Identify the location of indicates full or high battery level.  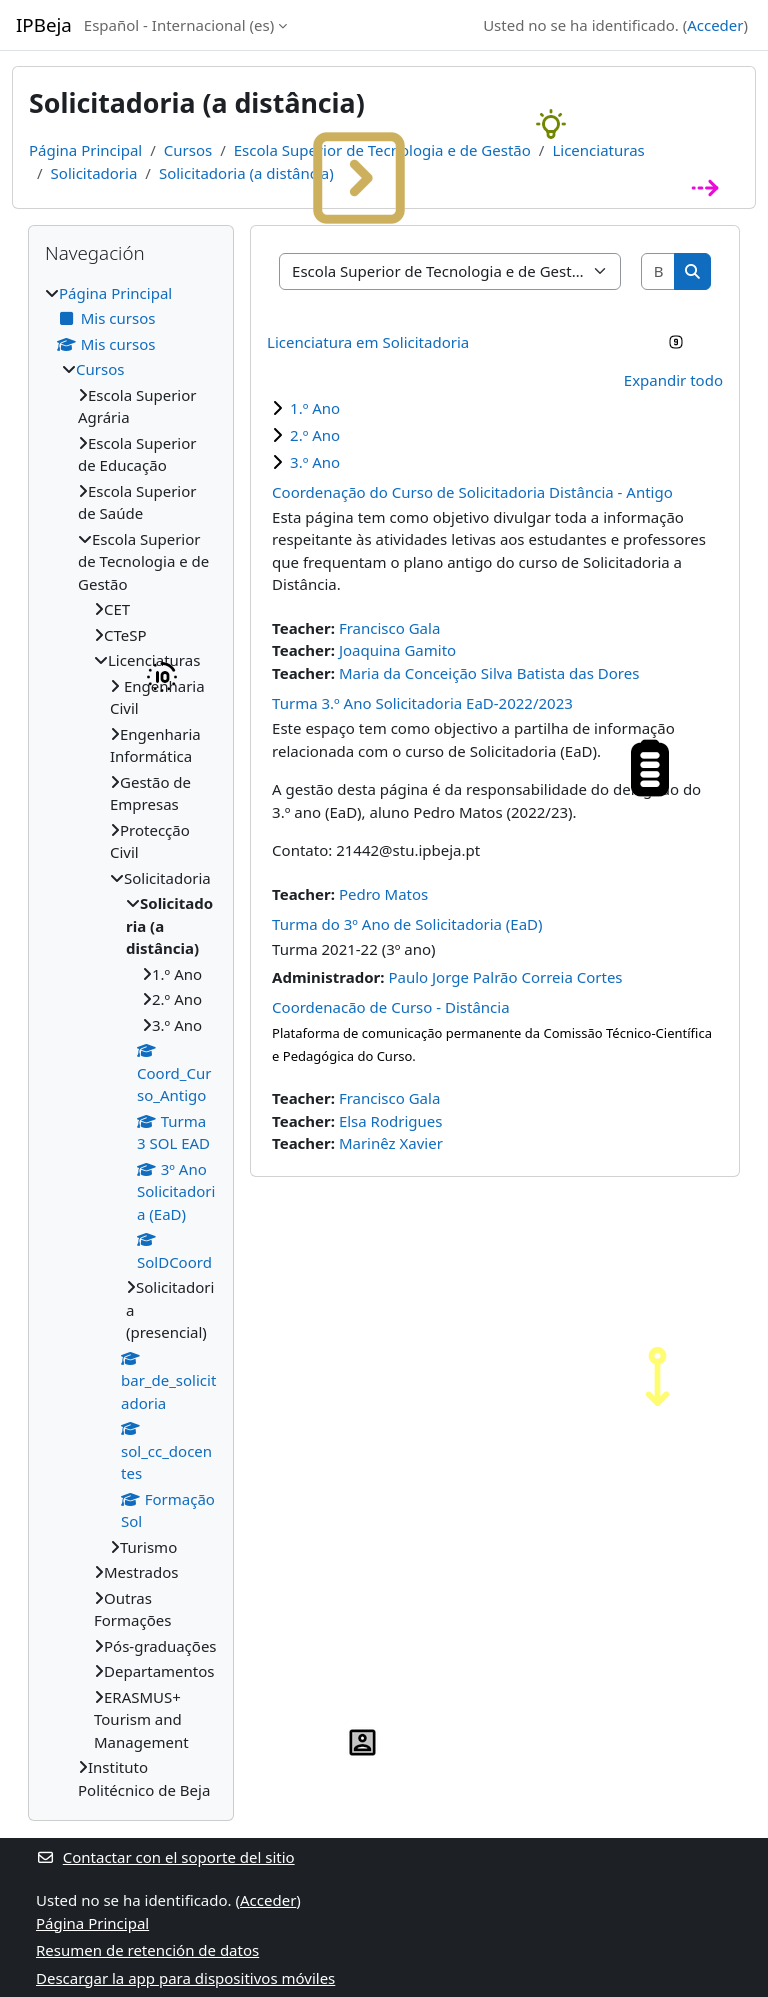
(650, 768).